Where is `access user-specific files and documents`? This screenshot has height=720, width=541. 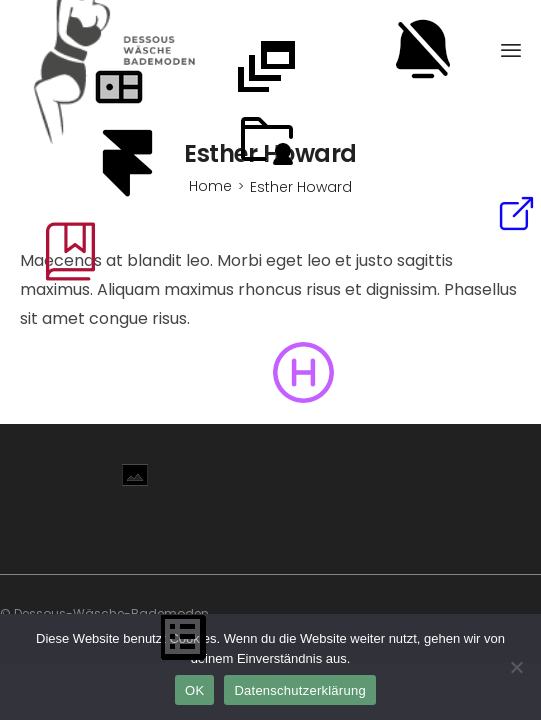
access user-specific files and documents is located at coordinates (267, 139).